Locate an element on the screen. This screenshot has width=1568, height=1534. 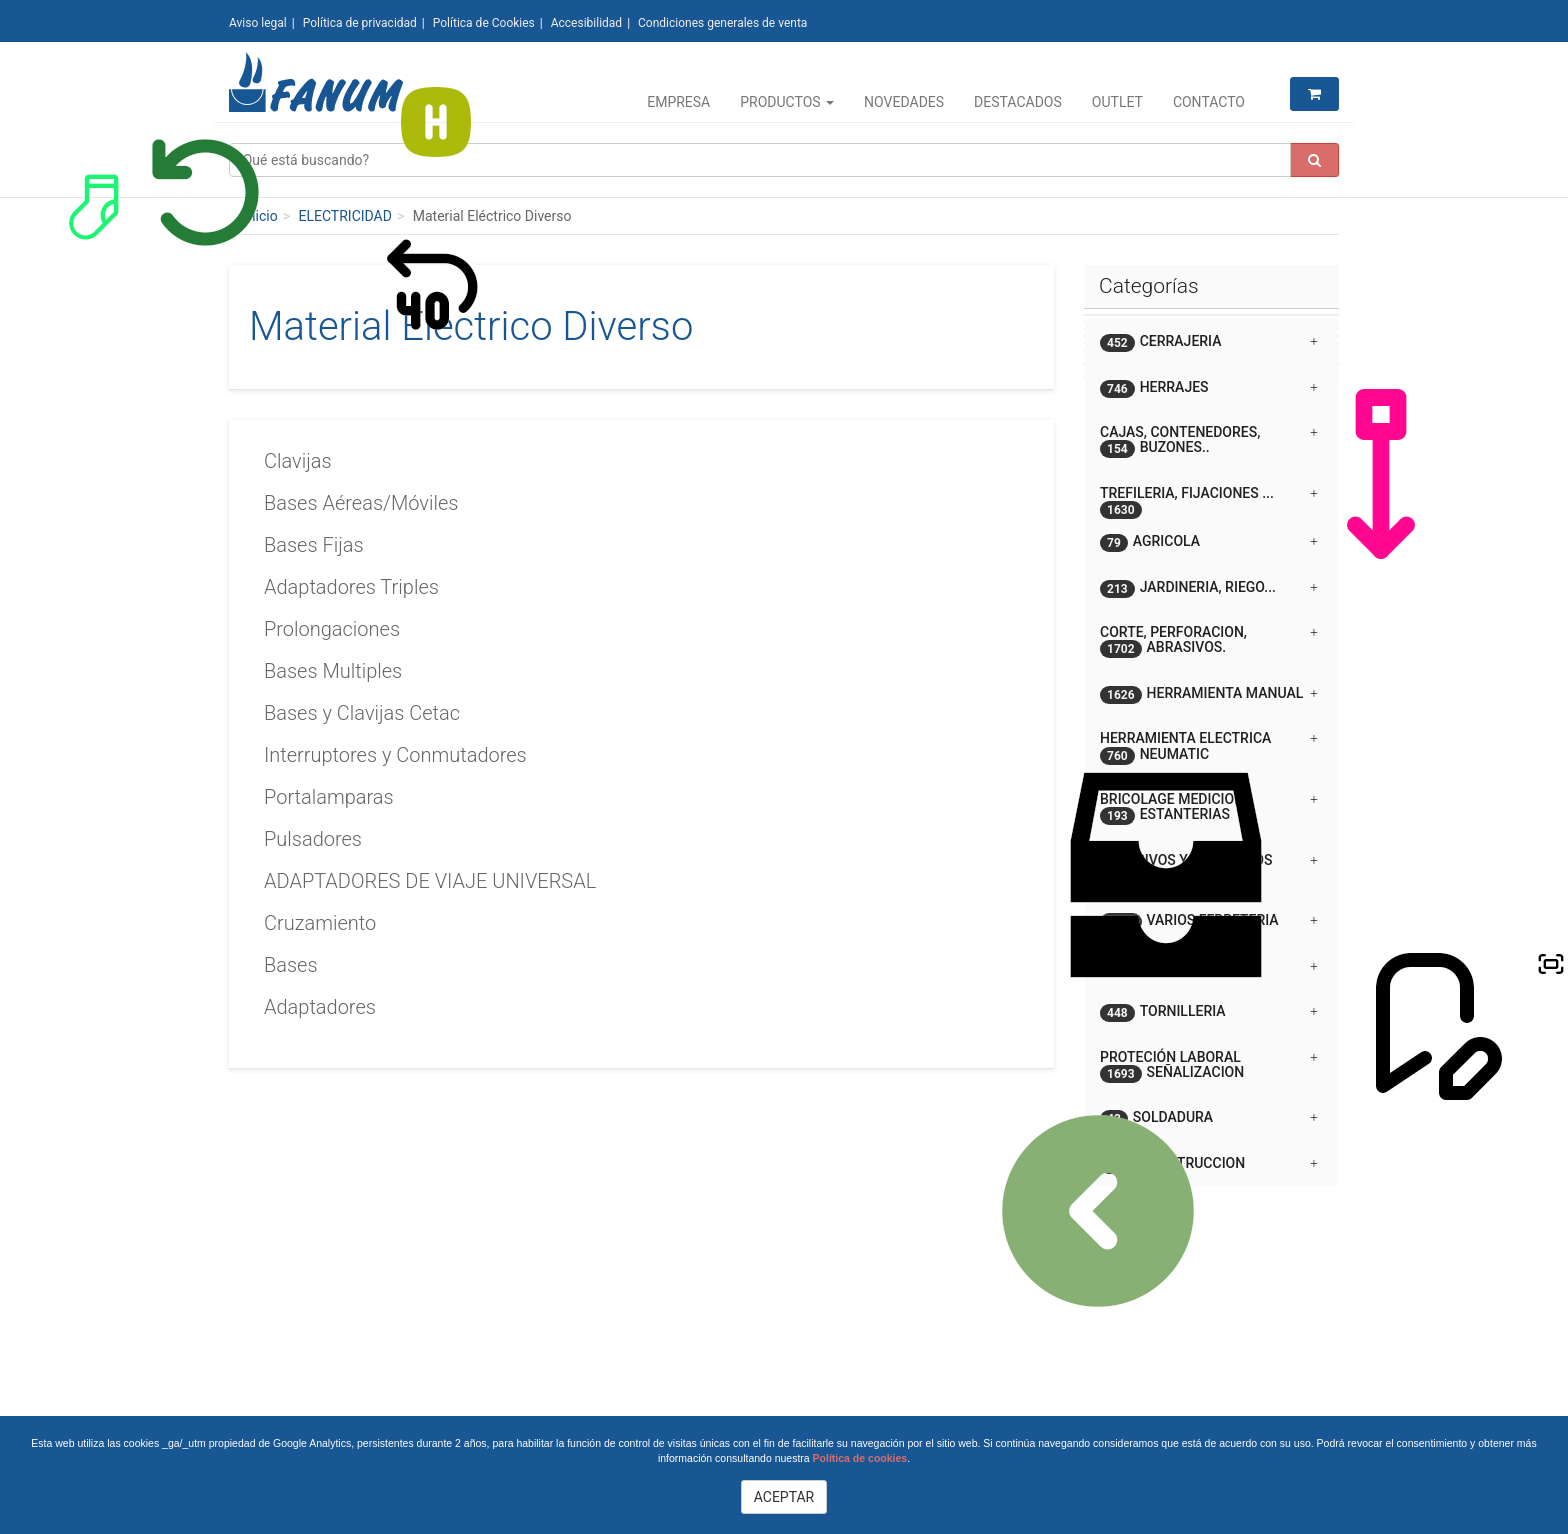
move item down in a list or queue is located at coordinates (1381, 474).